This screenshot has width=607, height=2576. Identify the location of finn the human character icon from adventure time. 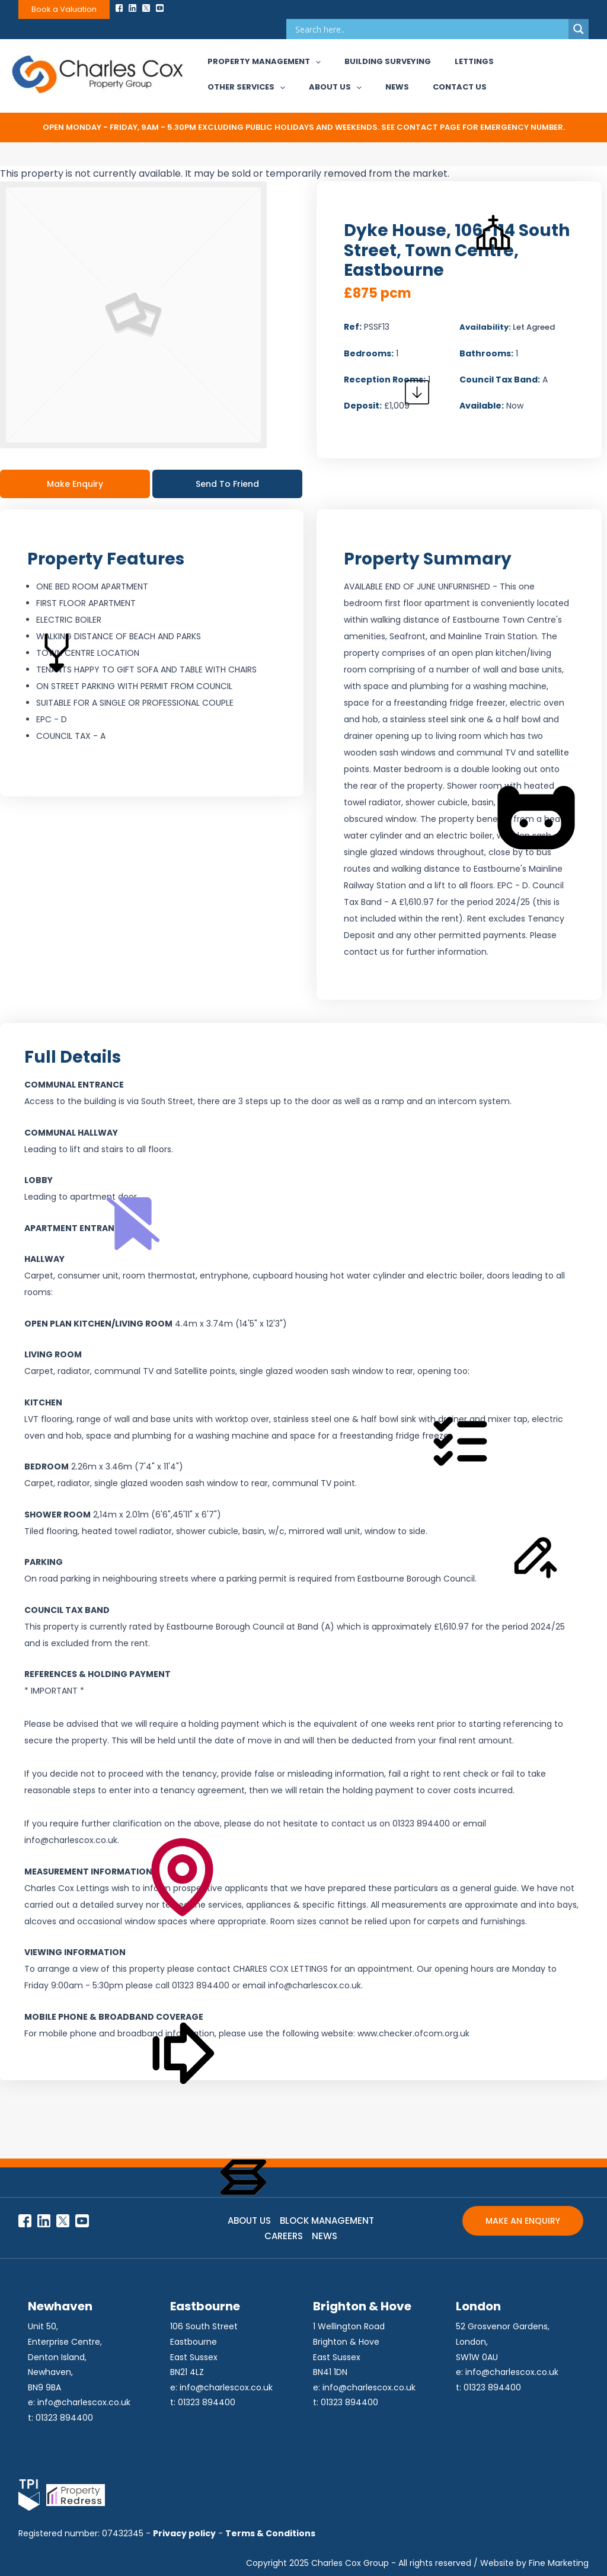
(536, 816).